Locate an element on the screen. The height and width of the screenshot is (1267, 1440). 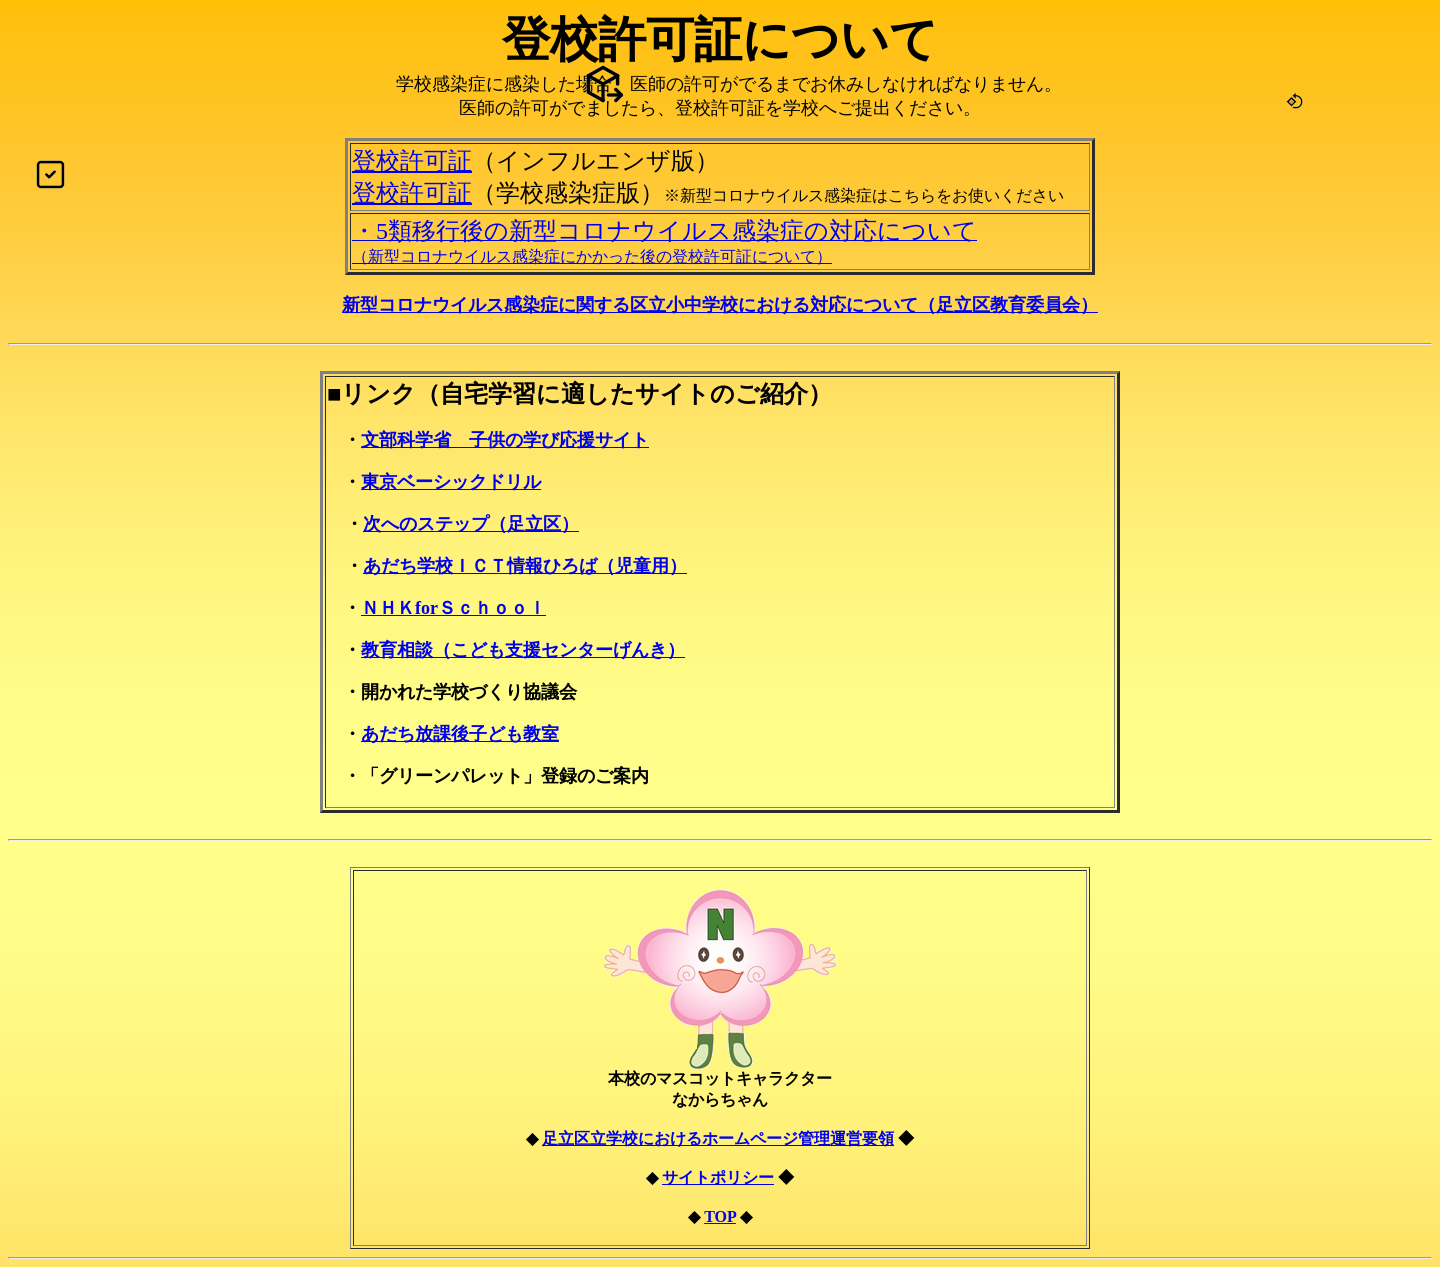
export or send a package is located at coordinates (603, 84).